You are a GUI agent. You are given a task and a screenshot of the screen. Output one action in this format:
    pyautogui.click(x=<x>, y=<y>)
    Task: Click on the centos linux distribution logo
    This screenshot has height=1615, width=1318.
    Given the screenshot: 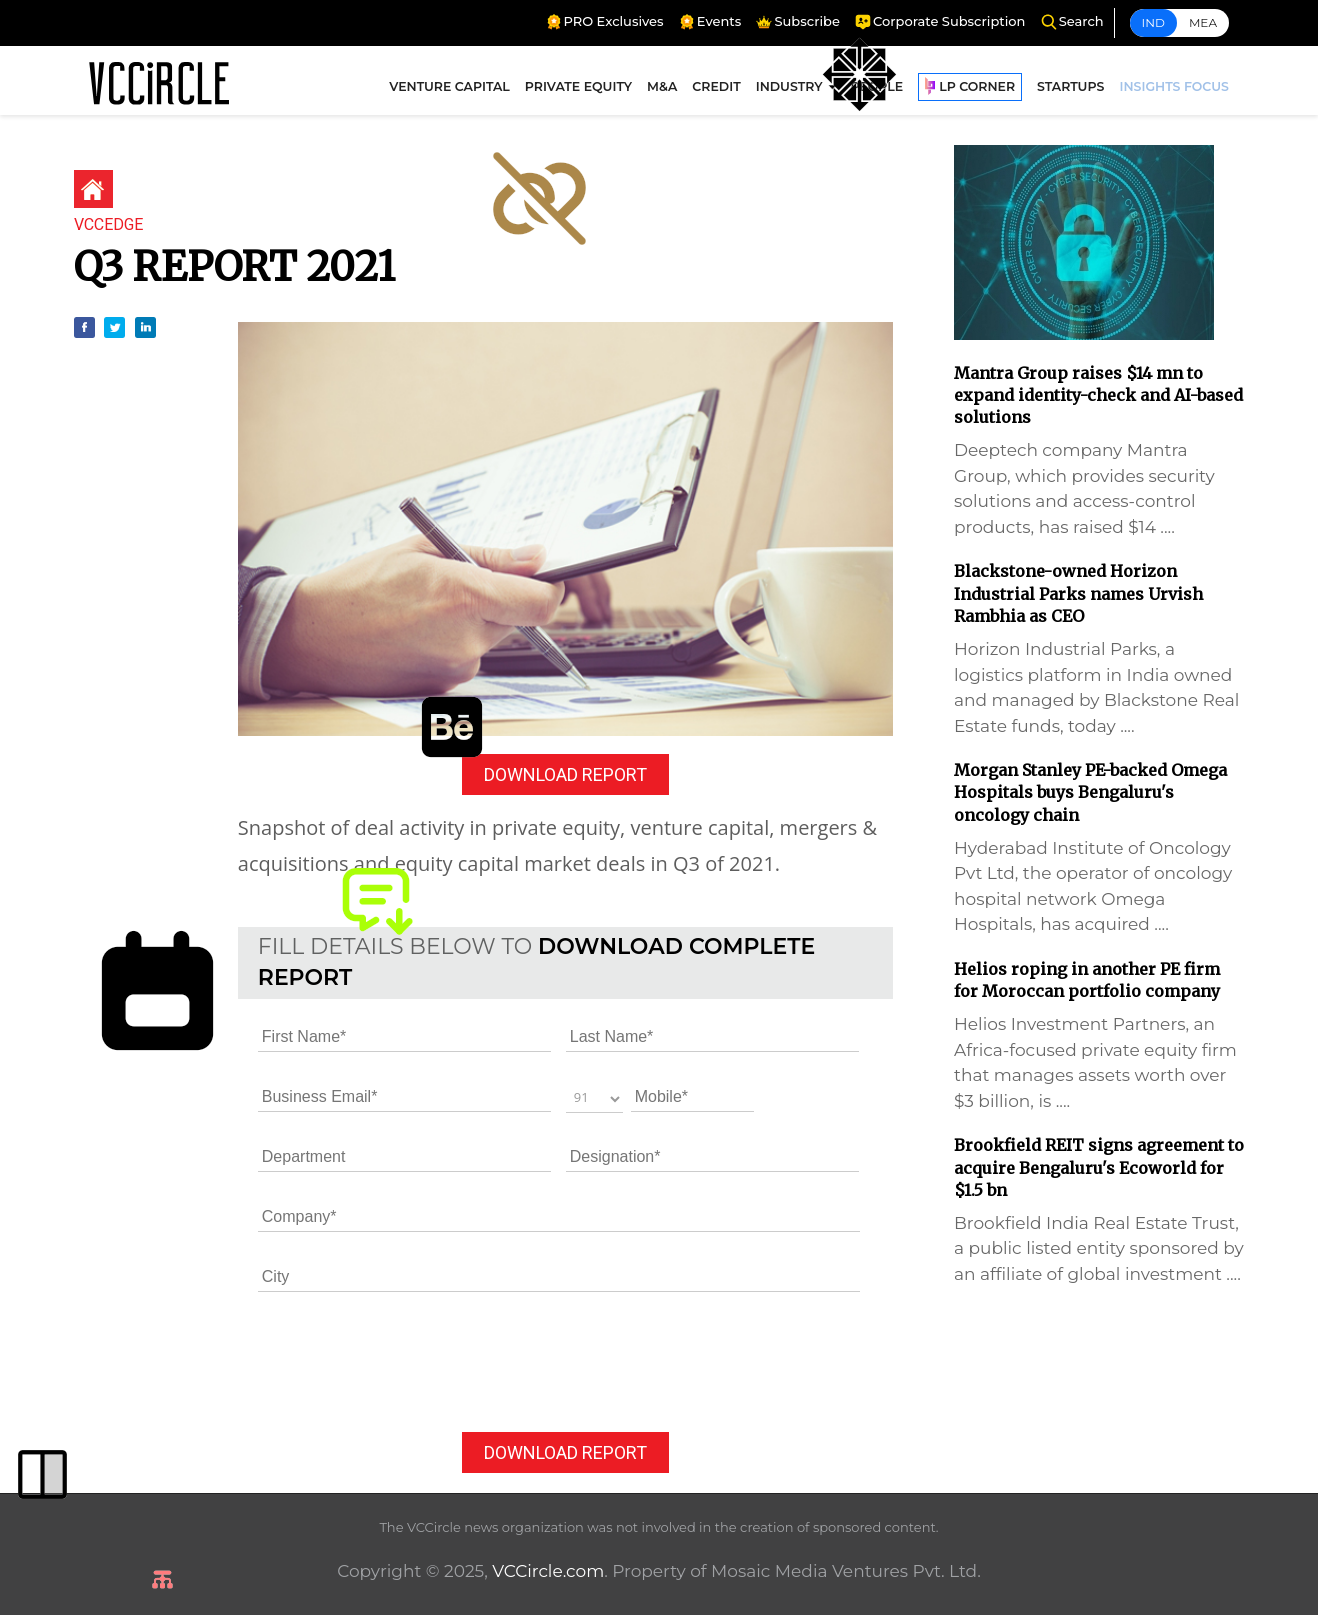 What is the action you would take?
    pyautogui.click(x=859, y=74)
    